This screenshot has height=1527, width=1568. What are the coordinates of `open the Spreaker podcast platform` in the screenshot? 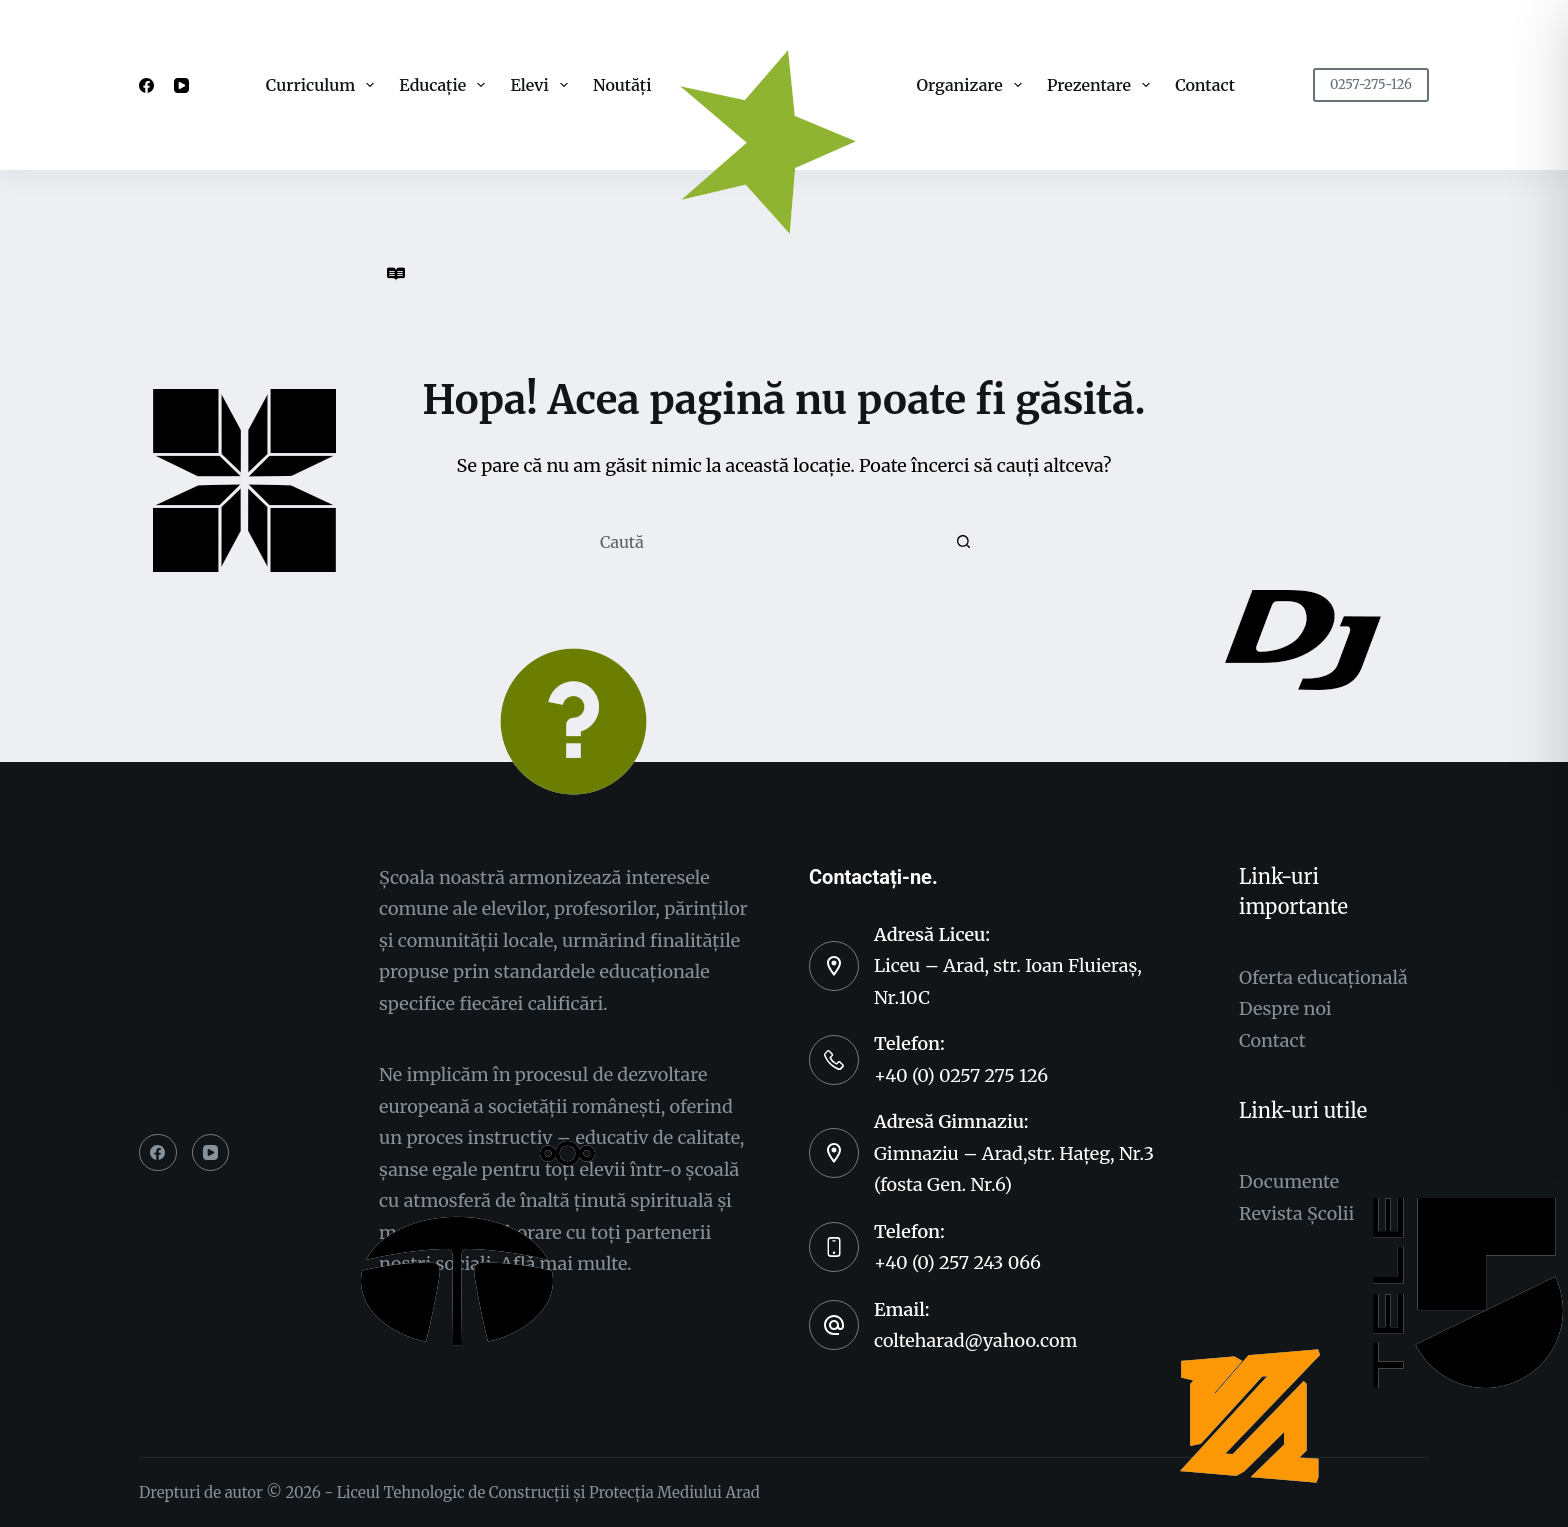 It's located at (768, 142).